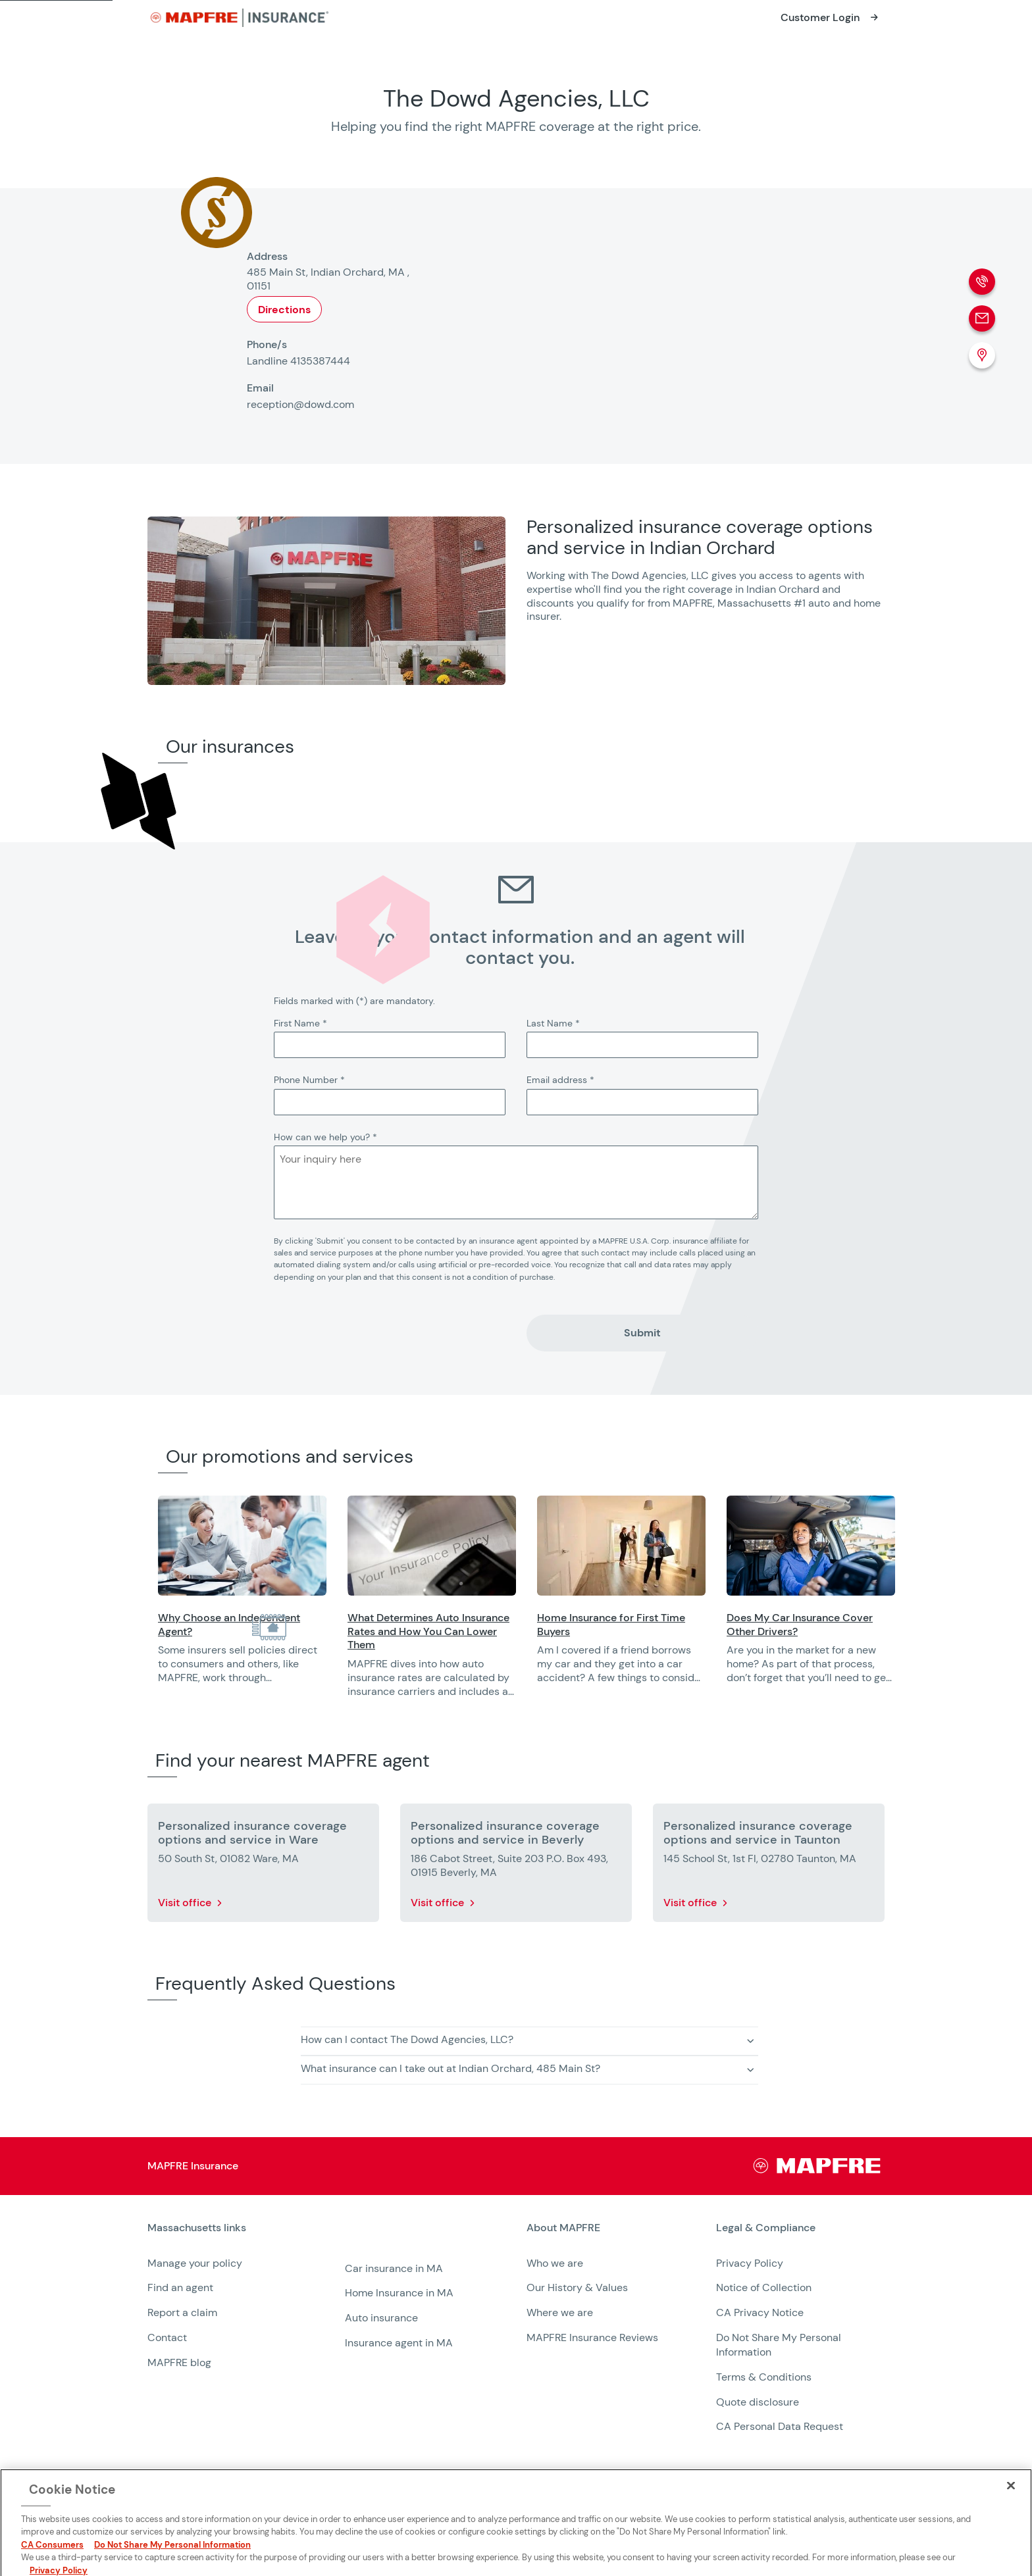 The height and width of the screenshot is (2576, 1032). What do you see at coordinates (269, 1627) in the screenshot?
I see `open esphome home automation settings` at bounding box center [269, 1627].